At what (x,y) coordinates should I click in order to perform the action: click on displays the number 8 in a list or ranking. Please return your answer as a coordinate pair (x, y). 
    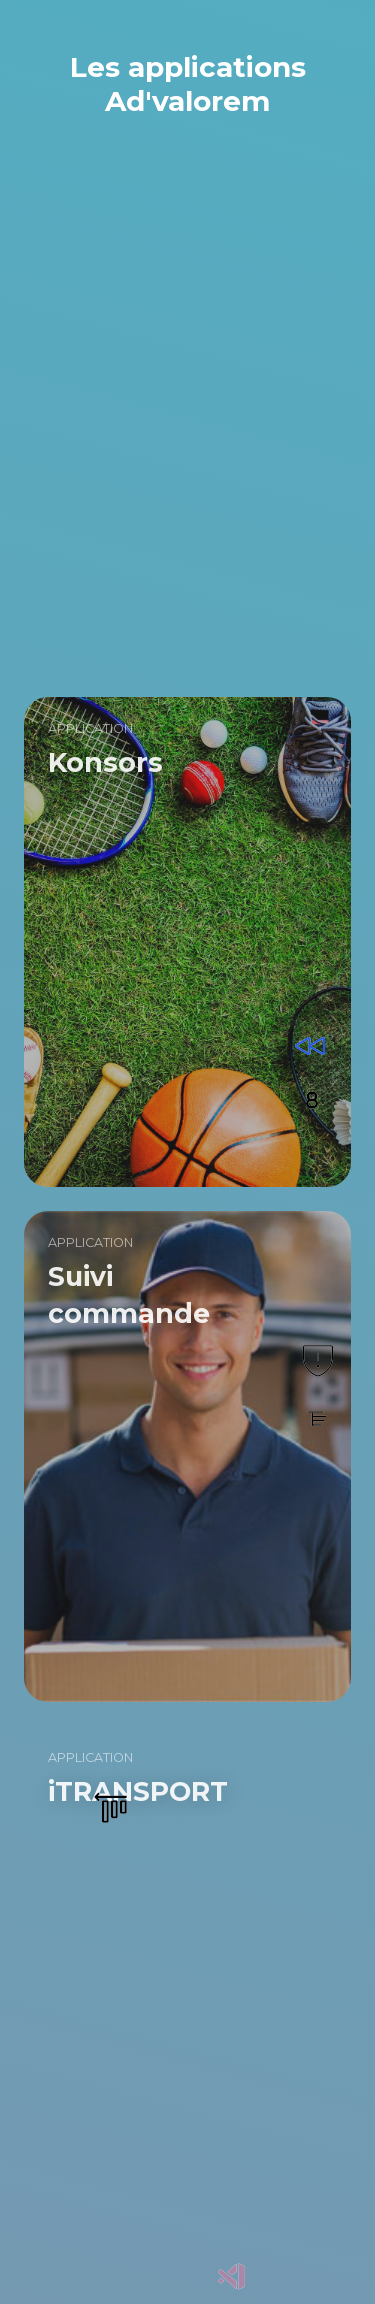
    Looking at the image, I should click on (312, 1100).